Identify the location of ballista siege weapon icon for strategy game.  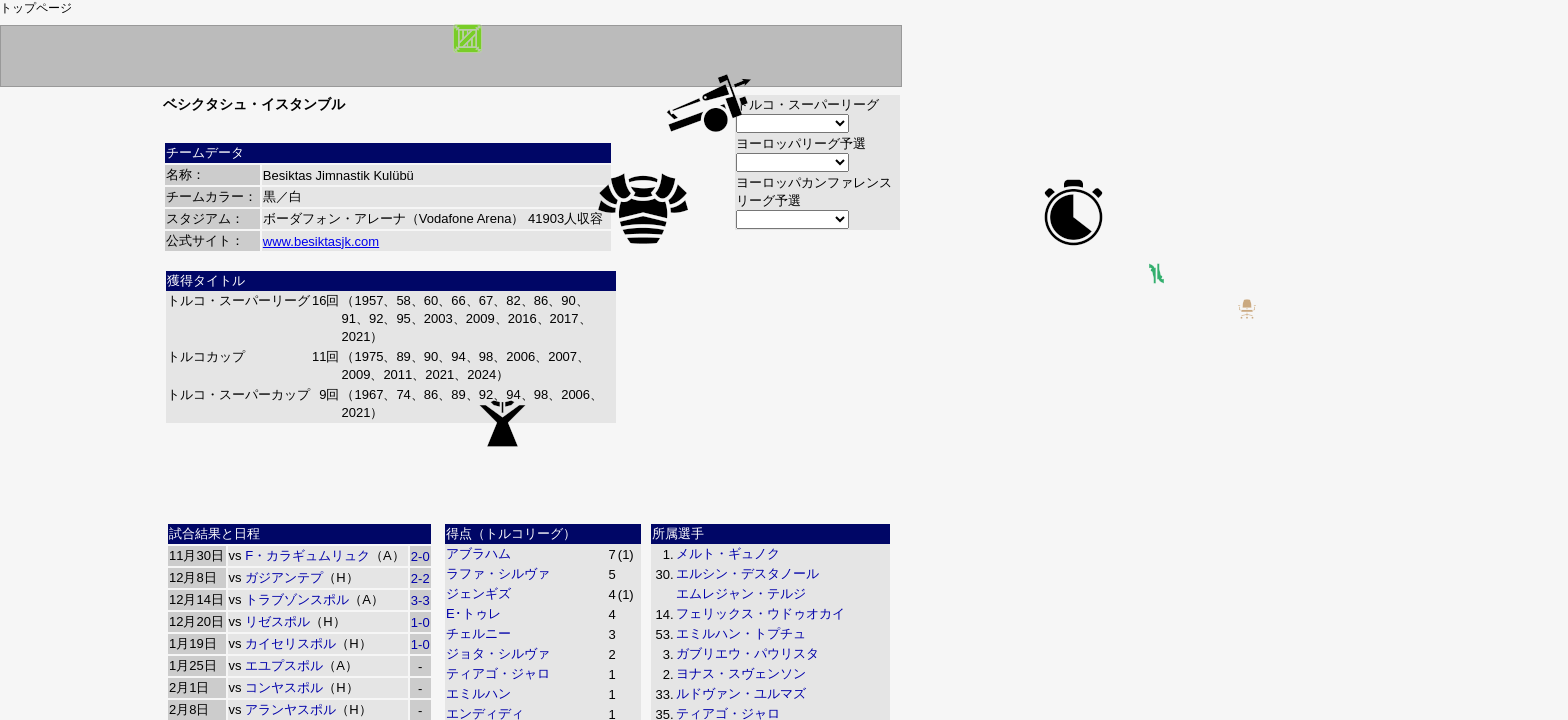
(709, 103).